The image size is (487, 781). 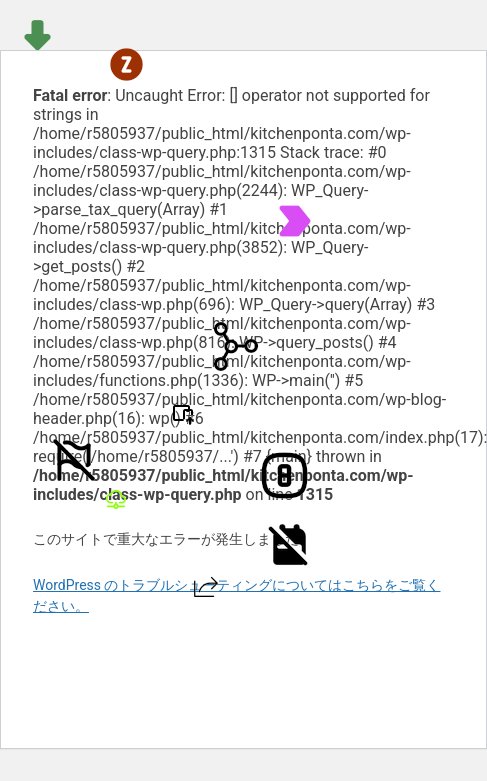 I want to click on share this content, so click(x=206, y=586).